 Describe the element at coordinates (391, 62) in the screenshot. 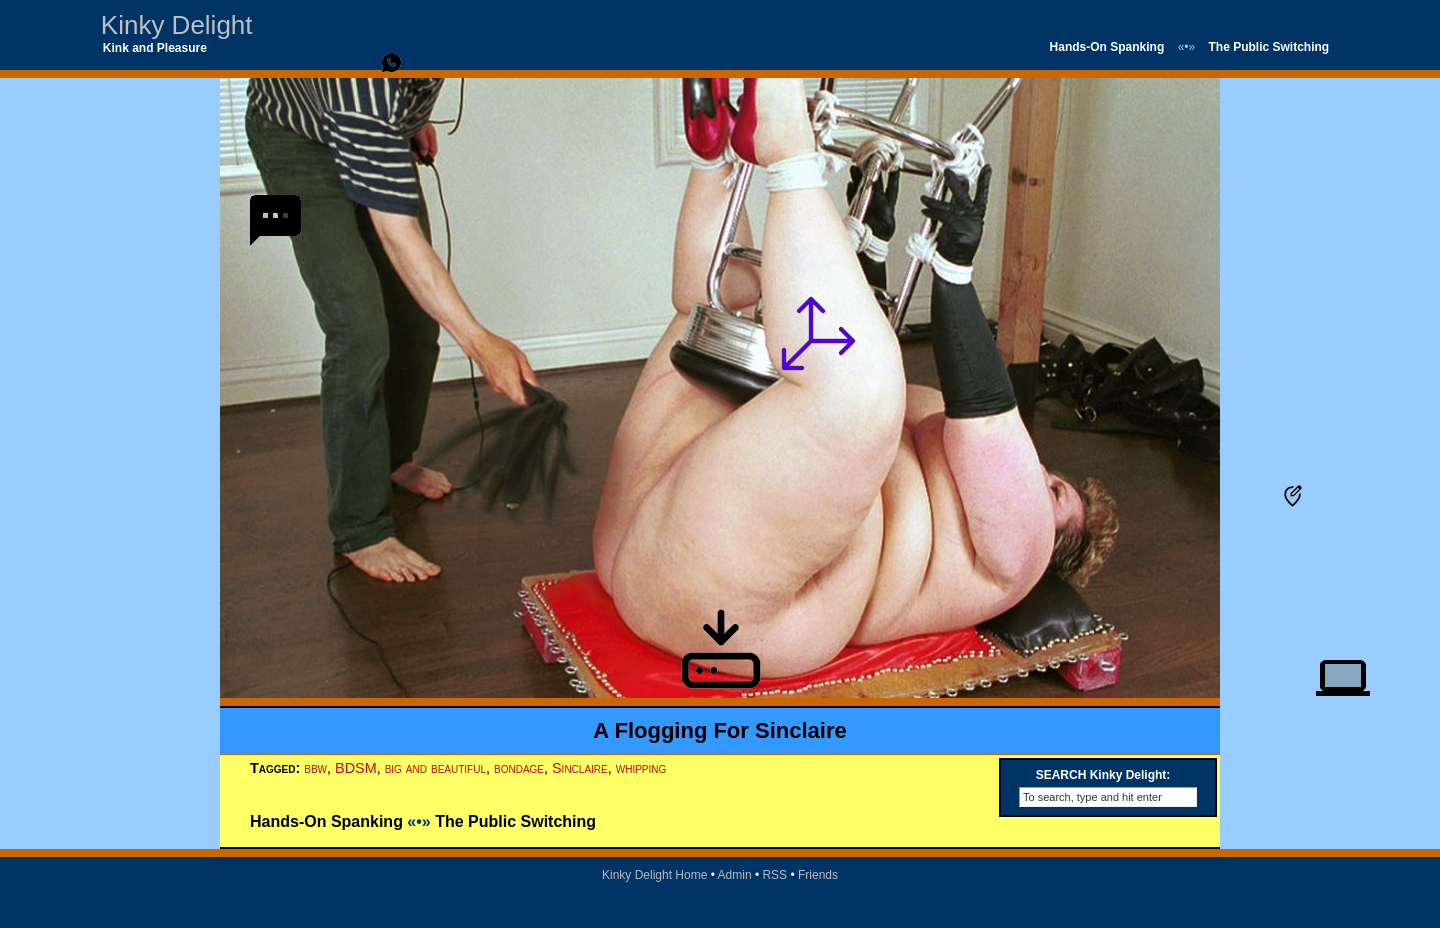

I see `open WhatsApp messaging` at that location.